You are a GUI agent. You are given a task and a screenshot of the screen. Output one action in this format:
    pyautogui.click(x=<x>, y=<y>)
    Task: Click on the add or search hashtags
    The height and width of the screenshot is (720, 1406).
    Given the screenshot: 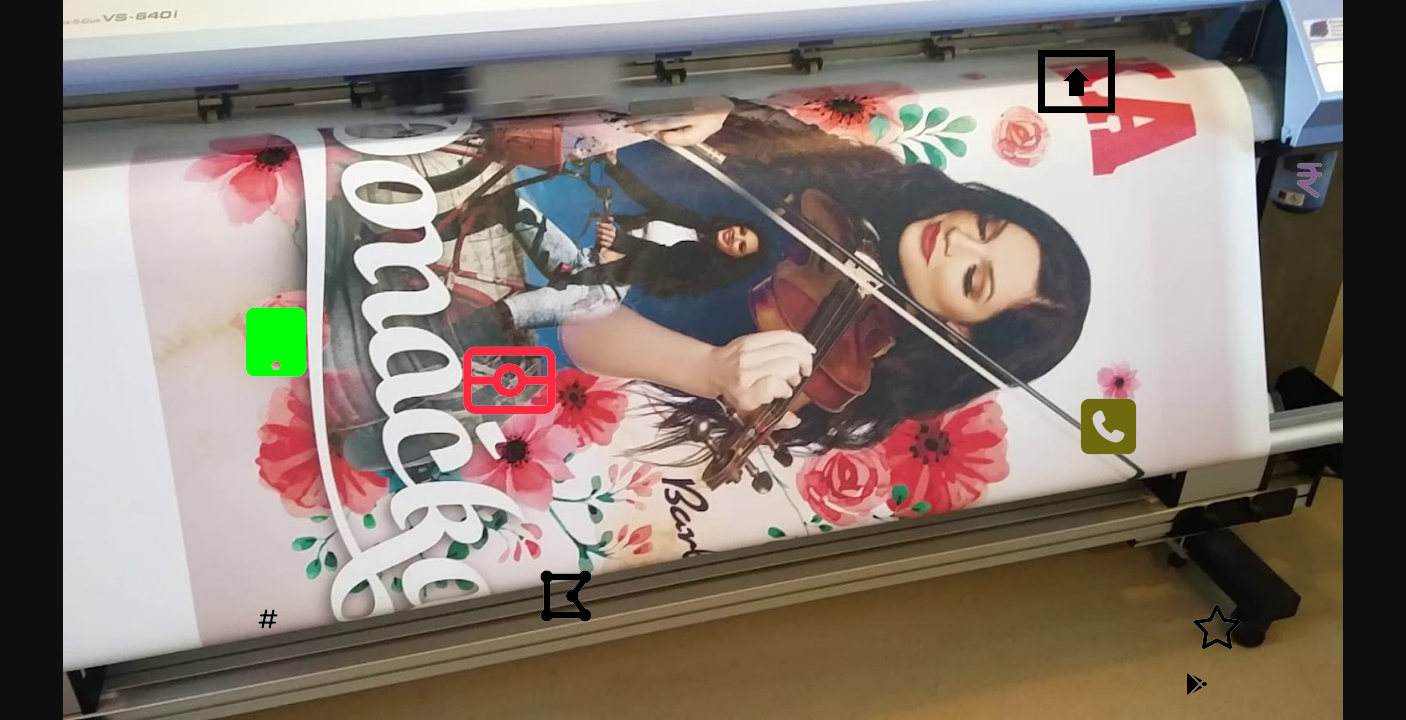 What is the action you would take?
    pyautogui.click(x=268, y=619)
    